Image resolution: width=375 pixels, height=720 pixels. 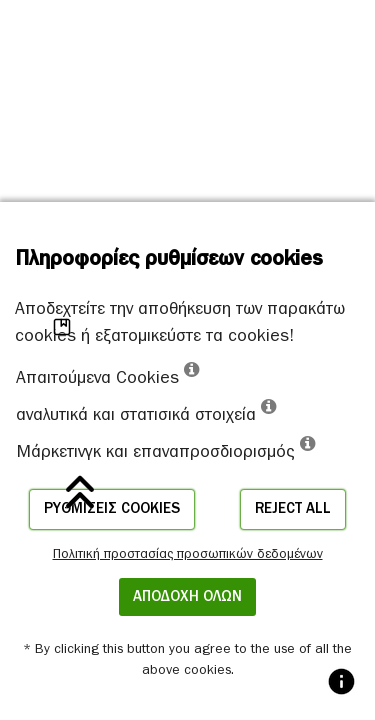 I want to click on view more information, so click(x=341, y=681).